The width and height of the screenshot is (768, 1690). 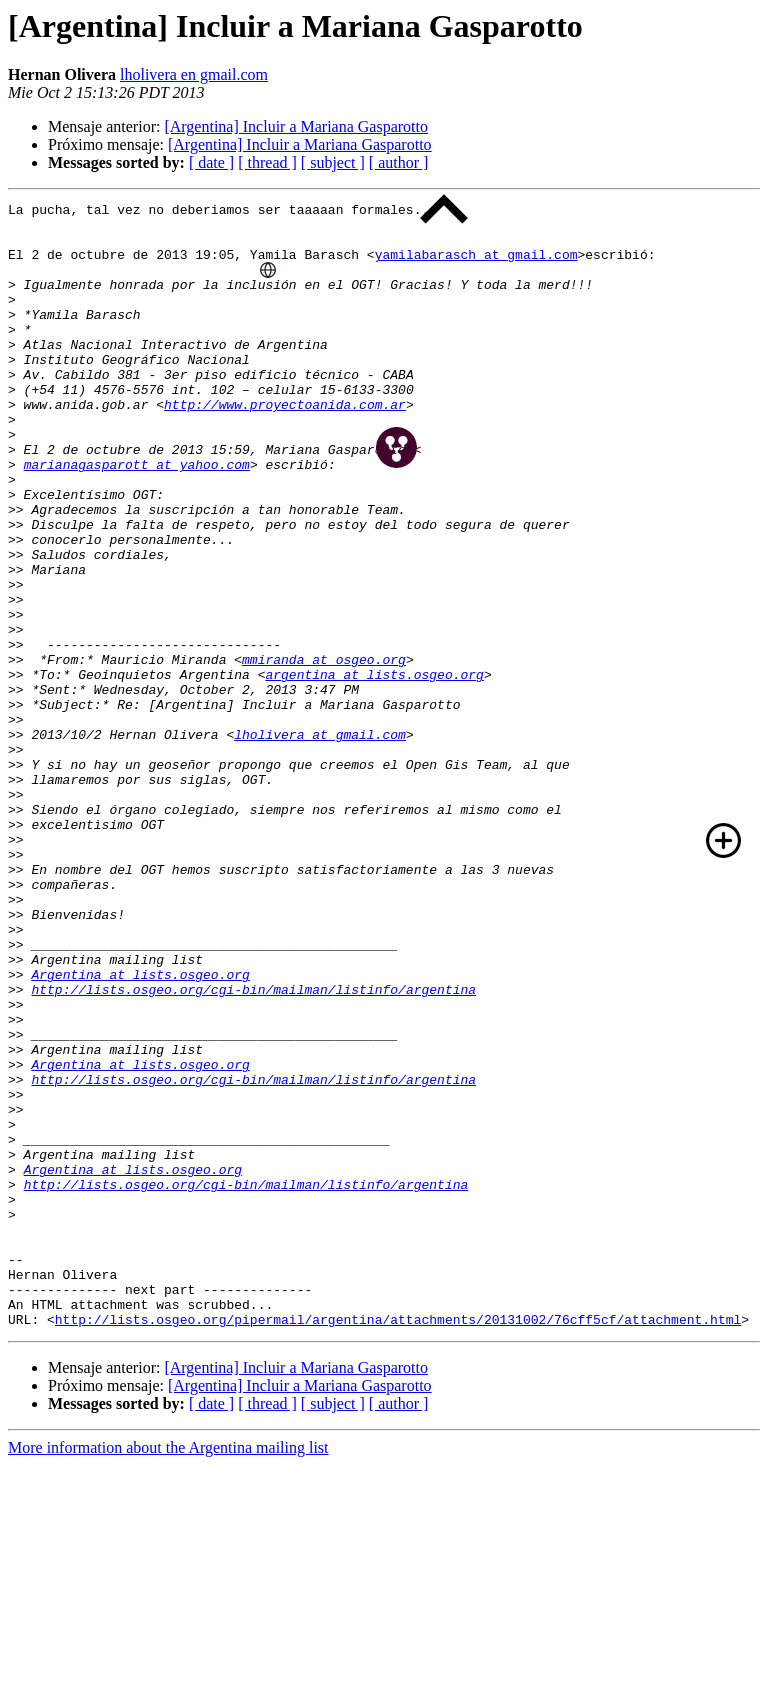 What do you see at coordinates (396, 447) in the screenshot?
I see `indicates a forked repository in your activity feed` at bounding box center [396, 447].